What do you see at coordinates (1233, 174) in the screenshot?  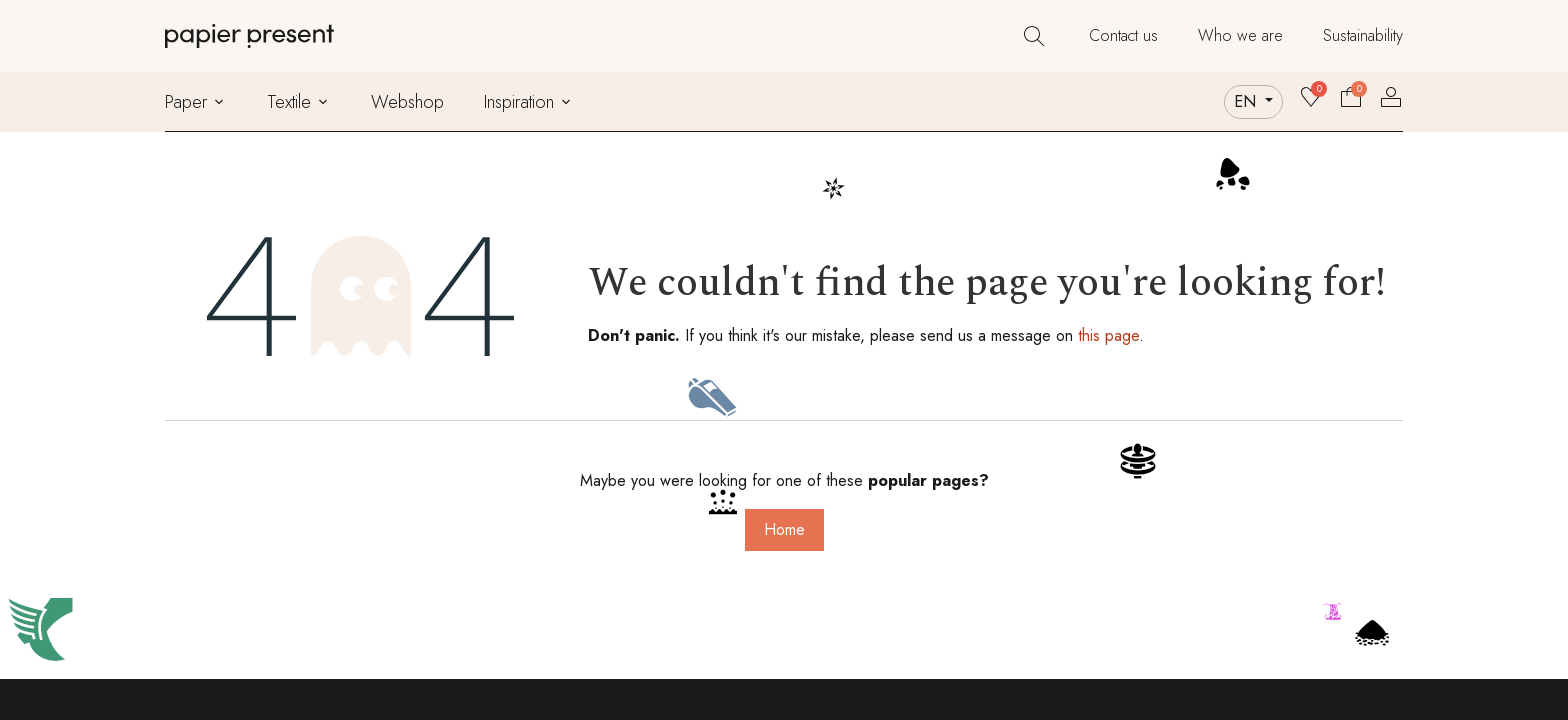 I see `browse mushroom or fungi identification` at bounding box center [1233, 174].